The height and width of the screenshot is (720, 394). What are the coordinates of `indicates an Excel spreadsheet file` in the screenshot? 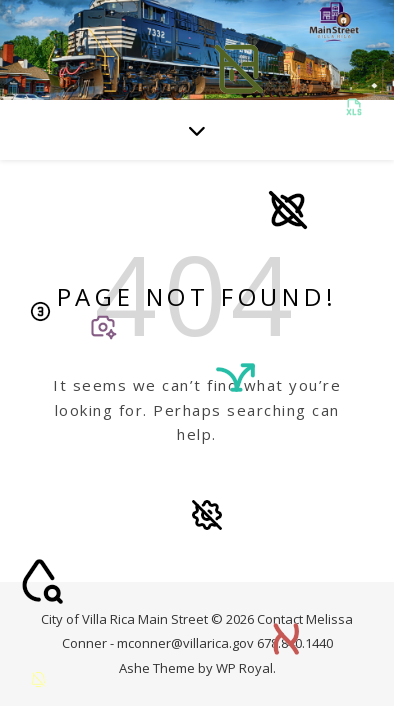 It's located at (354, 107).